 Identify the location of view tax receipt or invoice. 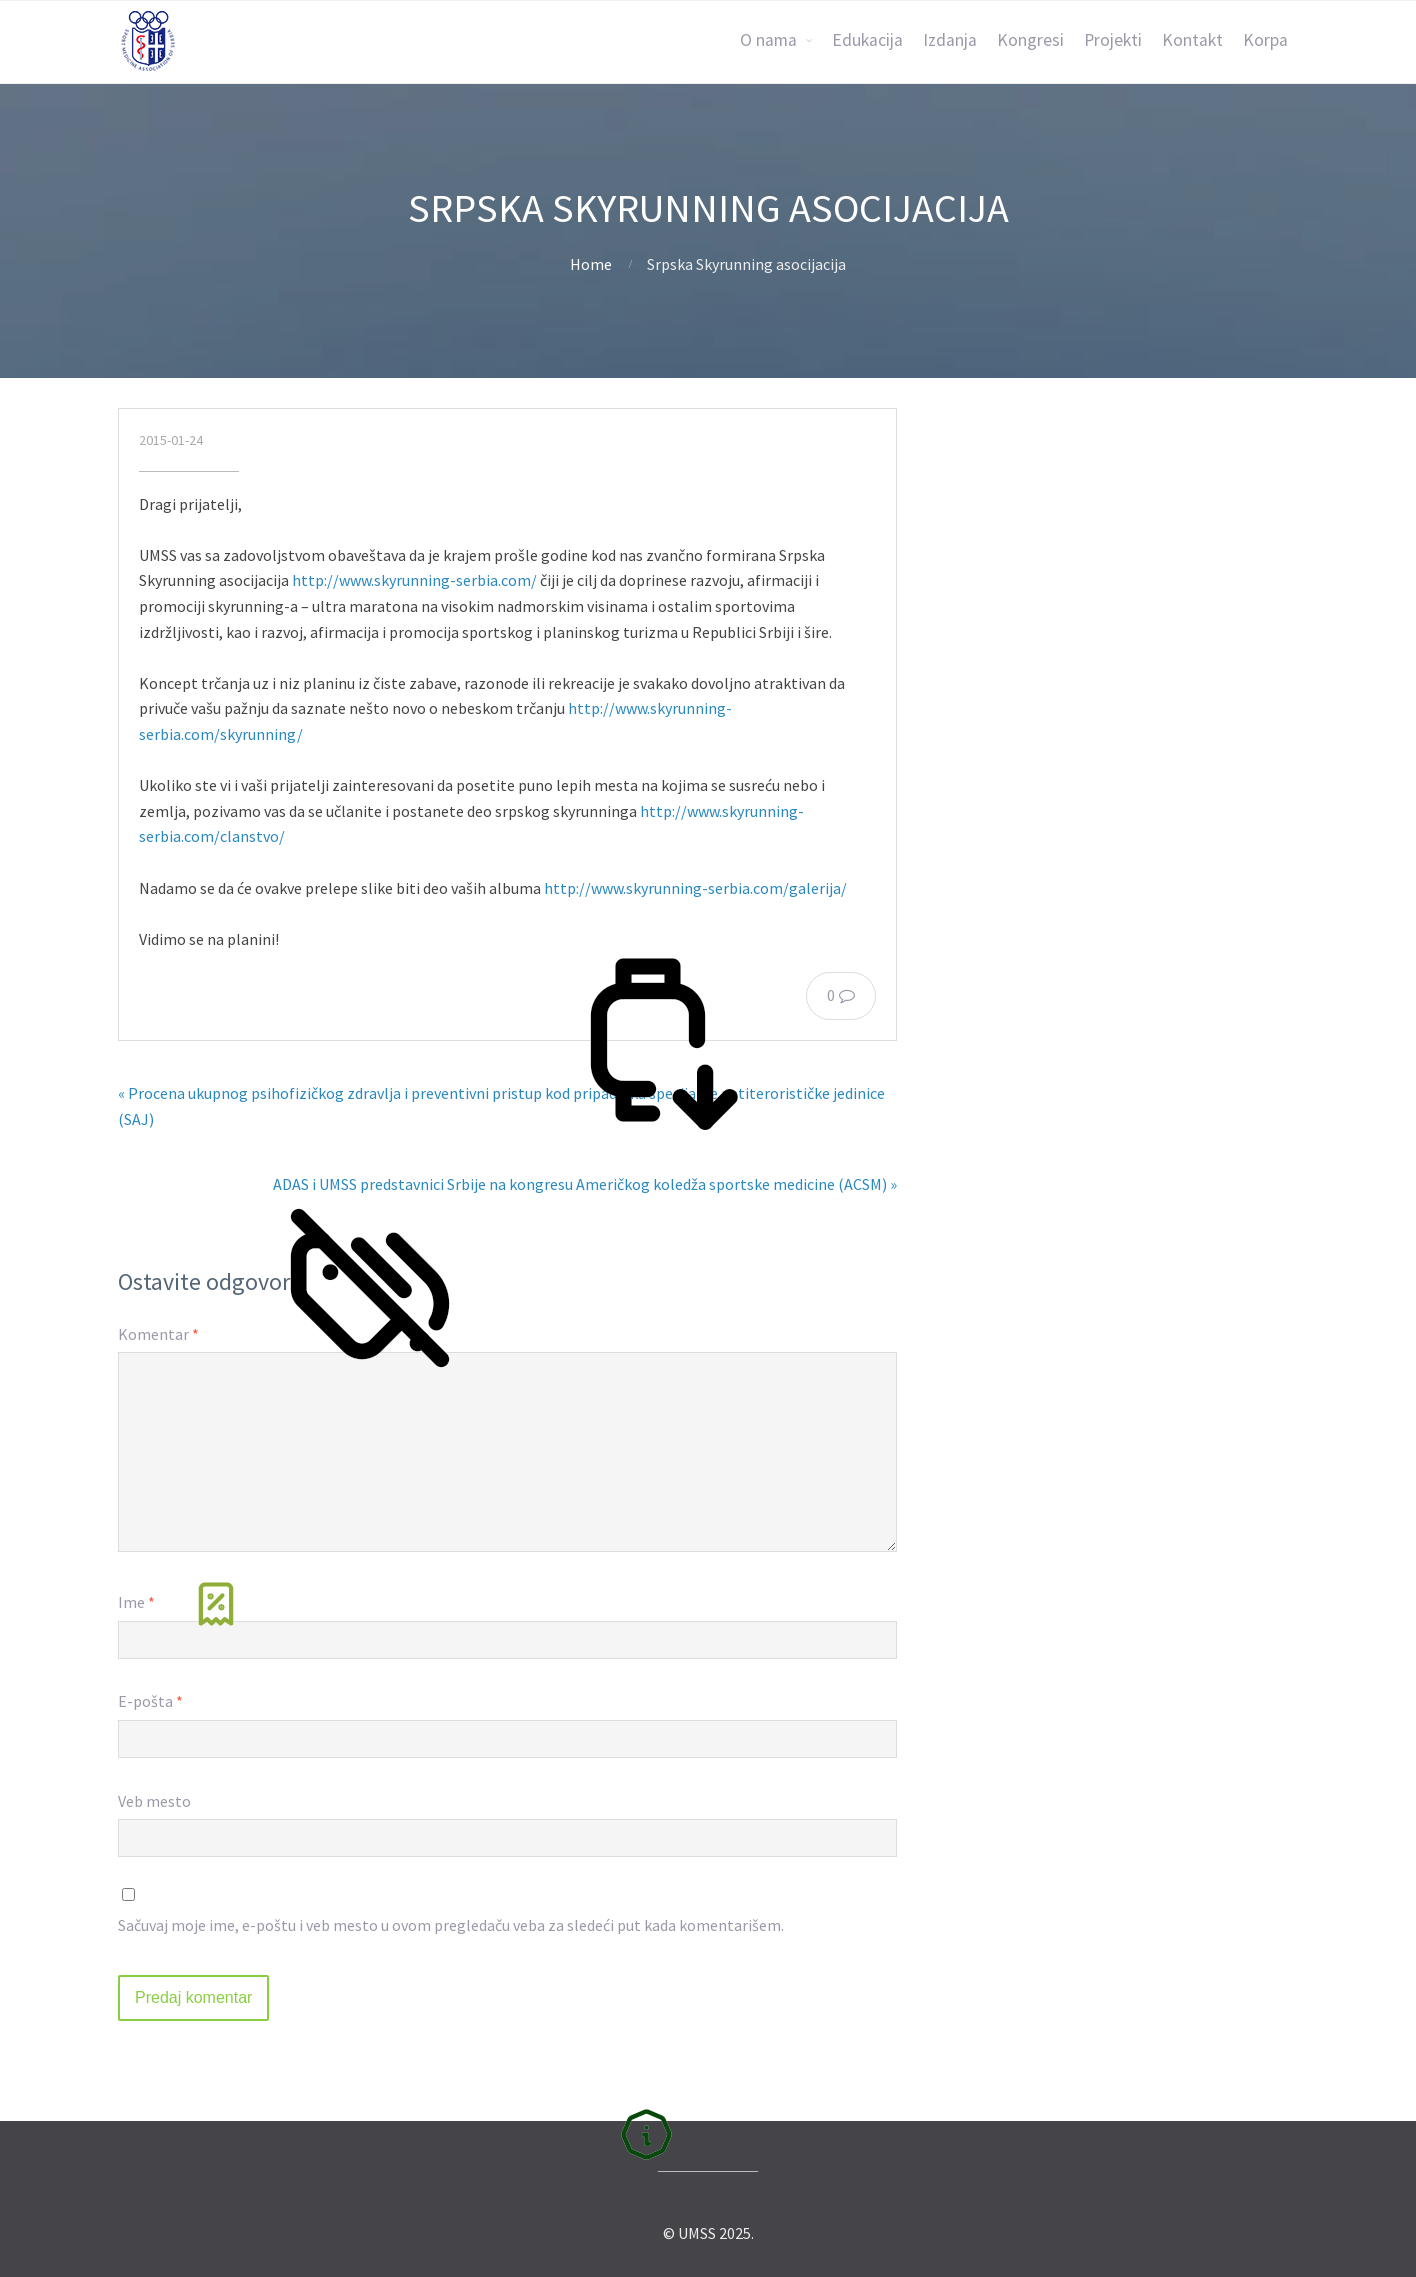
(216, 1604).